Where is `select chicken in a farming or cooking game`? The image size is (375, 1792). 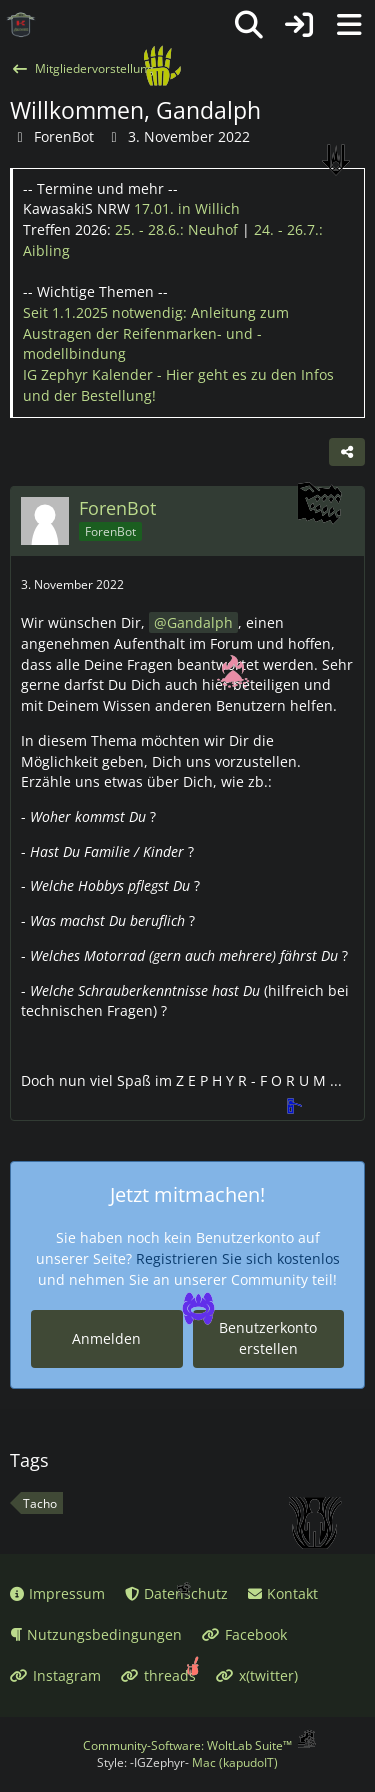 select chicken in a farming or cooking game is located at coordinates (184, 1589).